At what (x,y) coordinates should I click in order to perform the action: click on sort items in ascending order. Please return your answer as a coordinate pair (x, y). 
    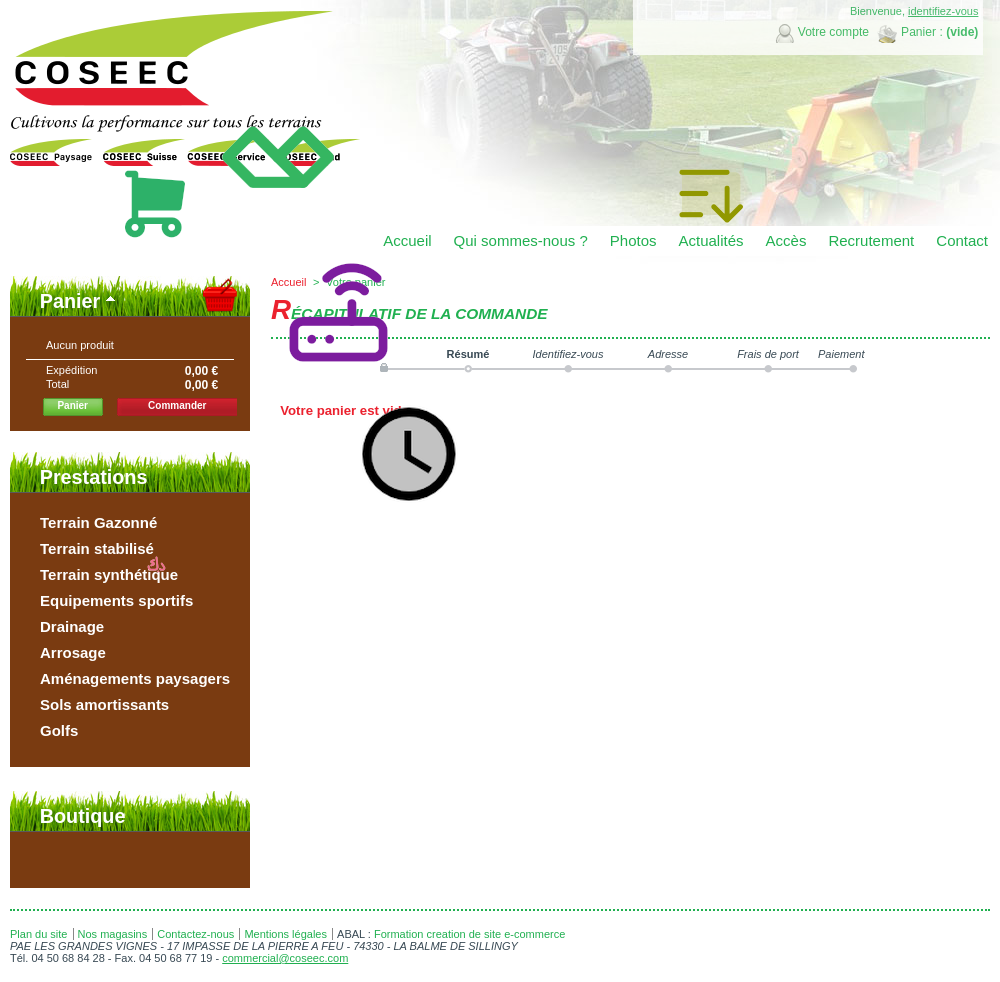
    Looking at the image, I should click on (708, 193).